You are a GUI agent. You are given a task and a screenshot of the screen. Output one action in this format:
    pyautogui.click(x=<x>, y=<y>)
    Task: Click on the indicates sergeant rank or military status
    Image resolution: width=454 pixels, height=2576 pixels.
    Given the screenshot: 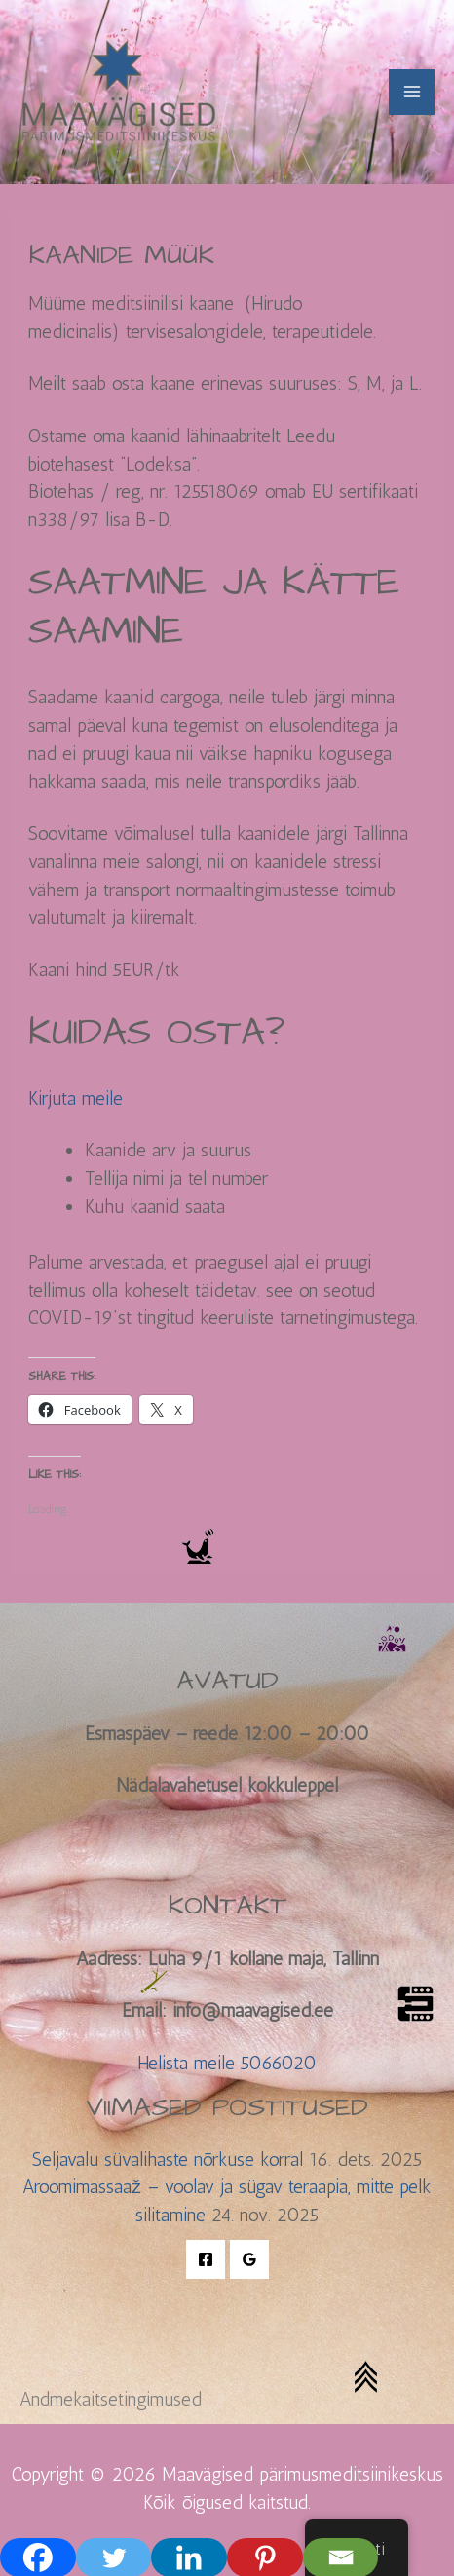 What is the action you would take?
    pyautogui.click(x=365, y=2376)
    